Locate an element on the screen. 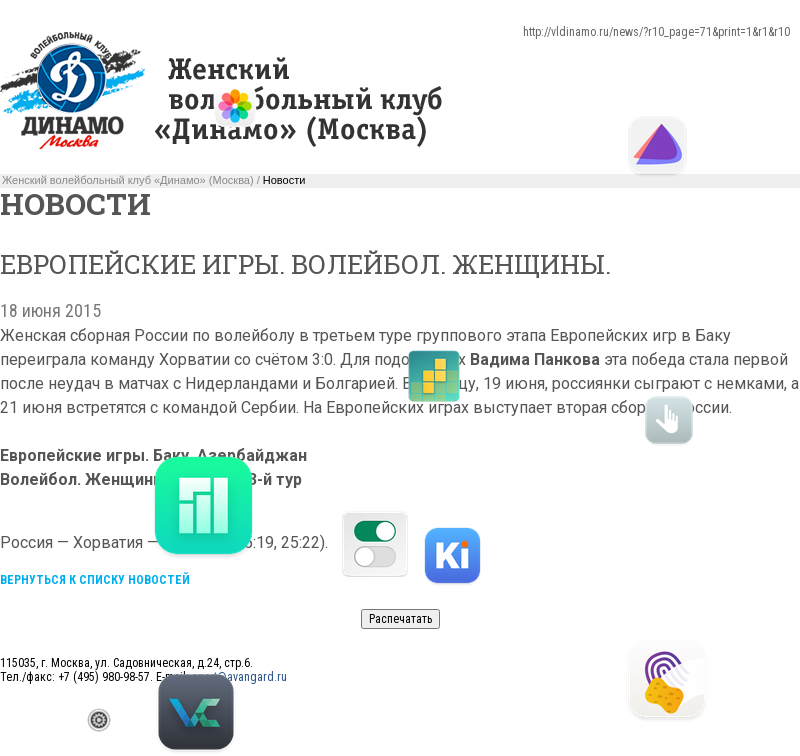 This screenshot has height=756, width=800. open metadata cleaner app is located at coordinates (667, 679).